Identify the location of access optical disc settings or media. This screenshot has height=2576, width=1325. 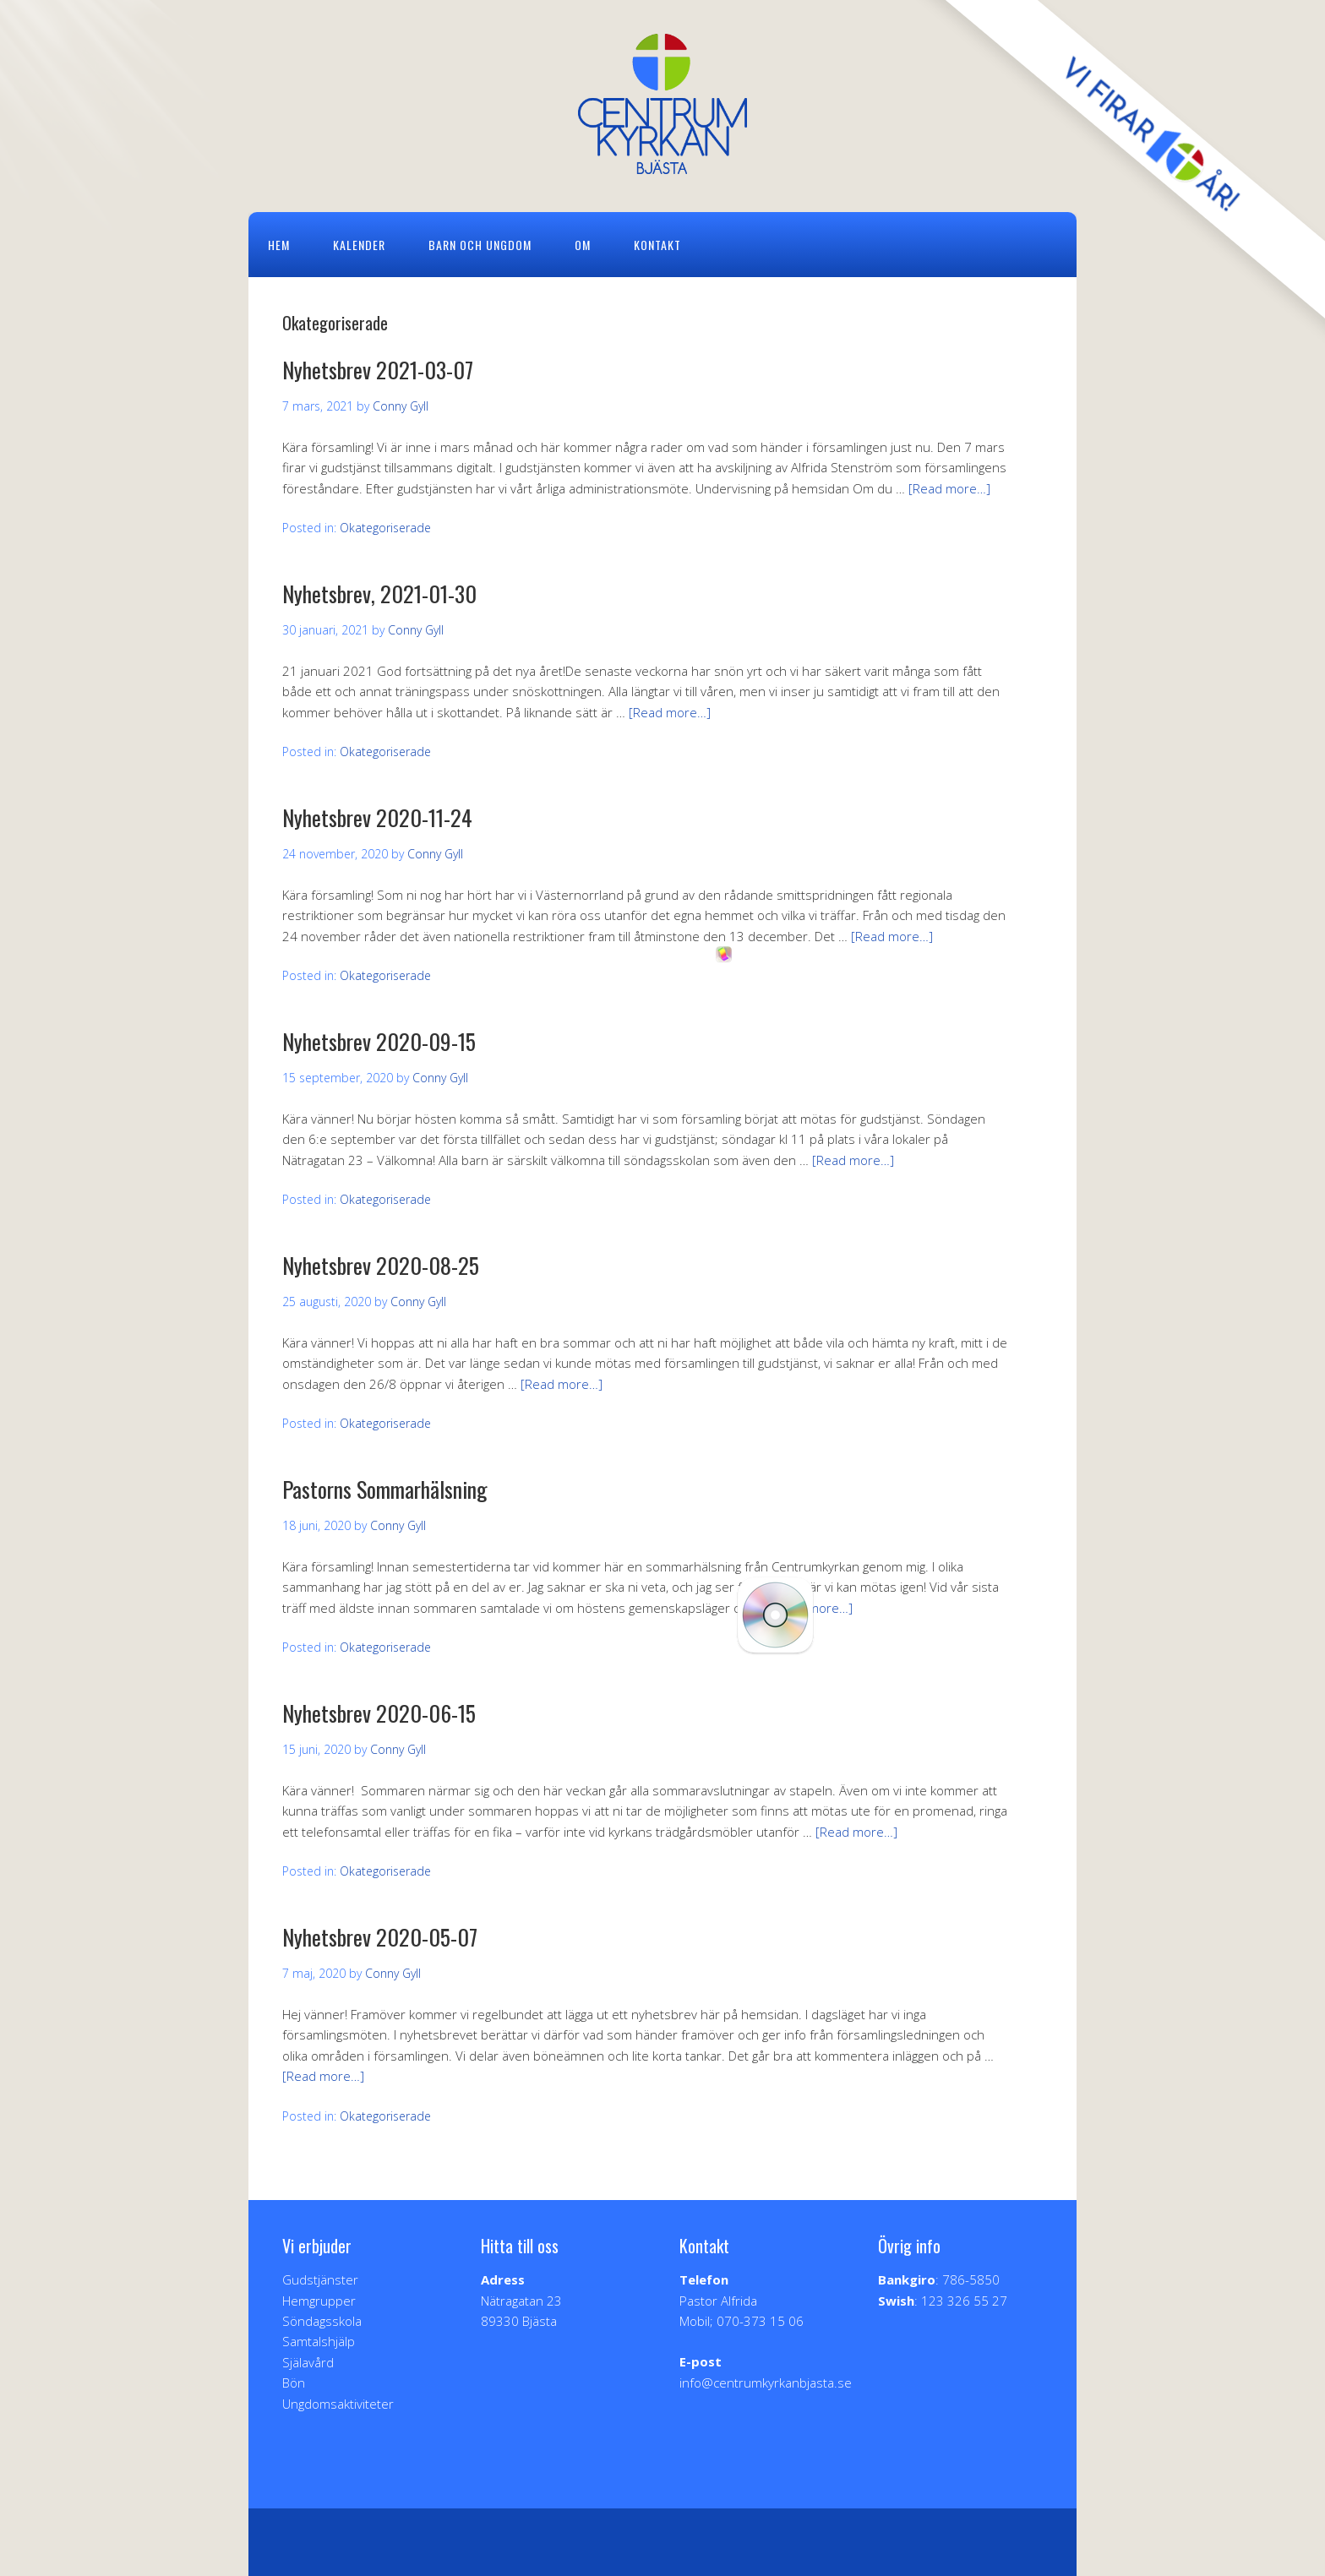
(775, 1615).